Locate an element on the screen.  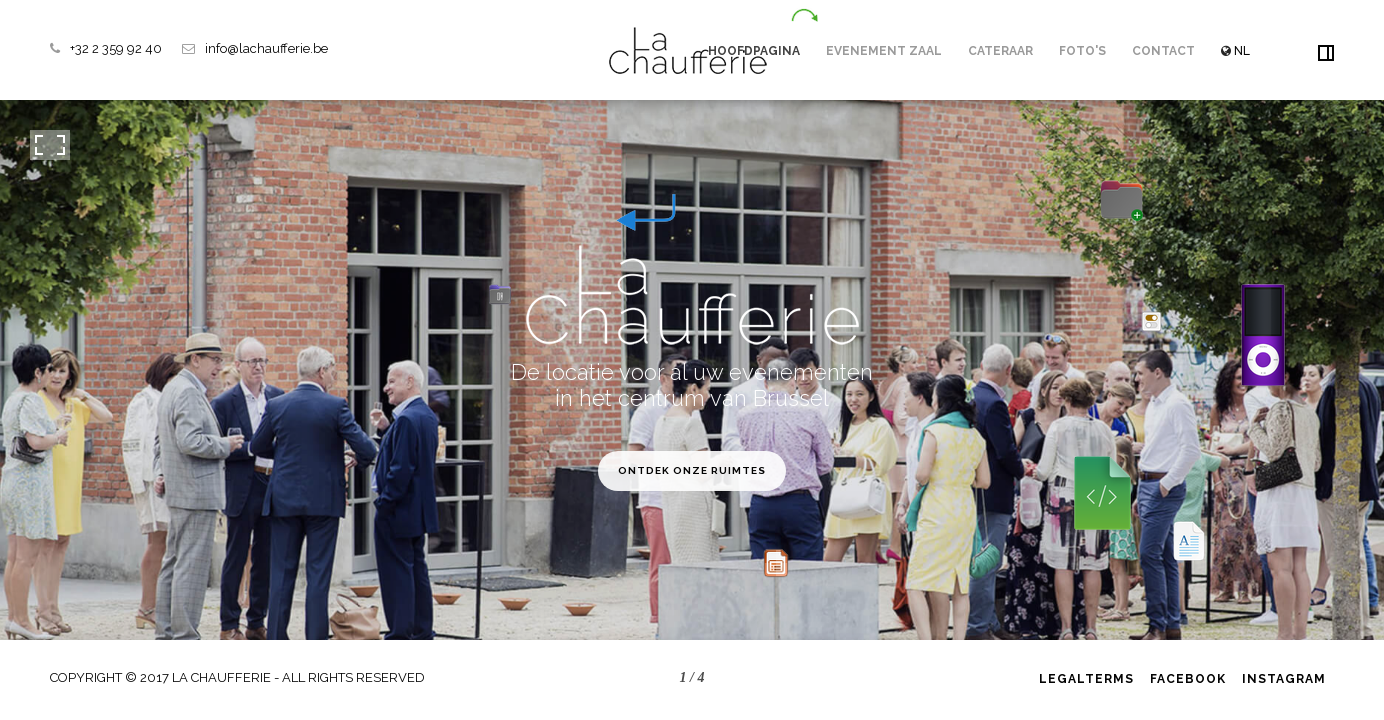
reply to an email message is located at coordinates (645, 212).